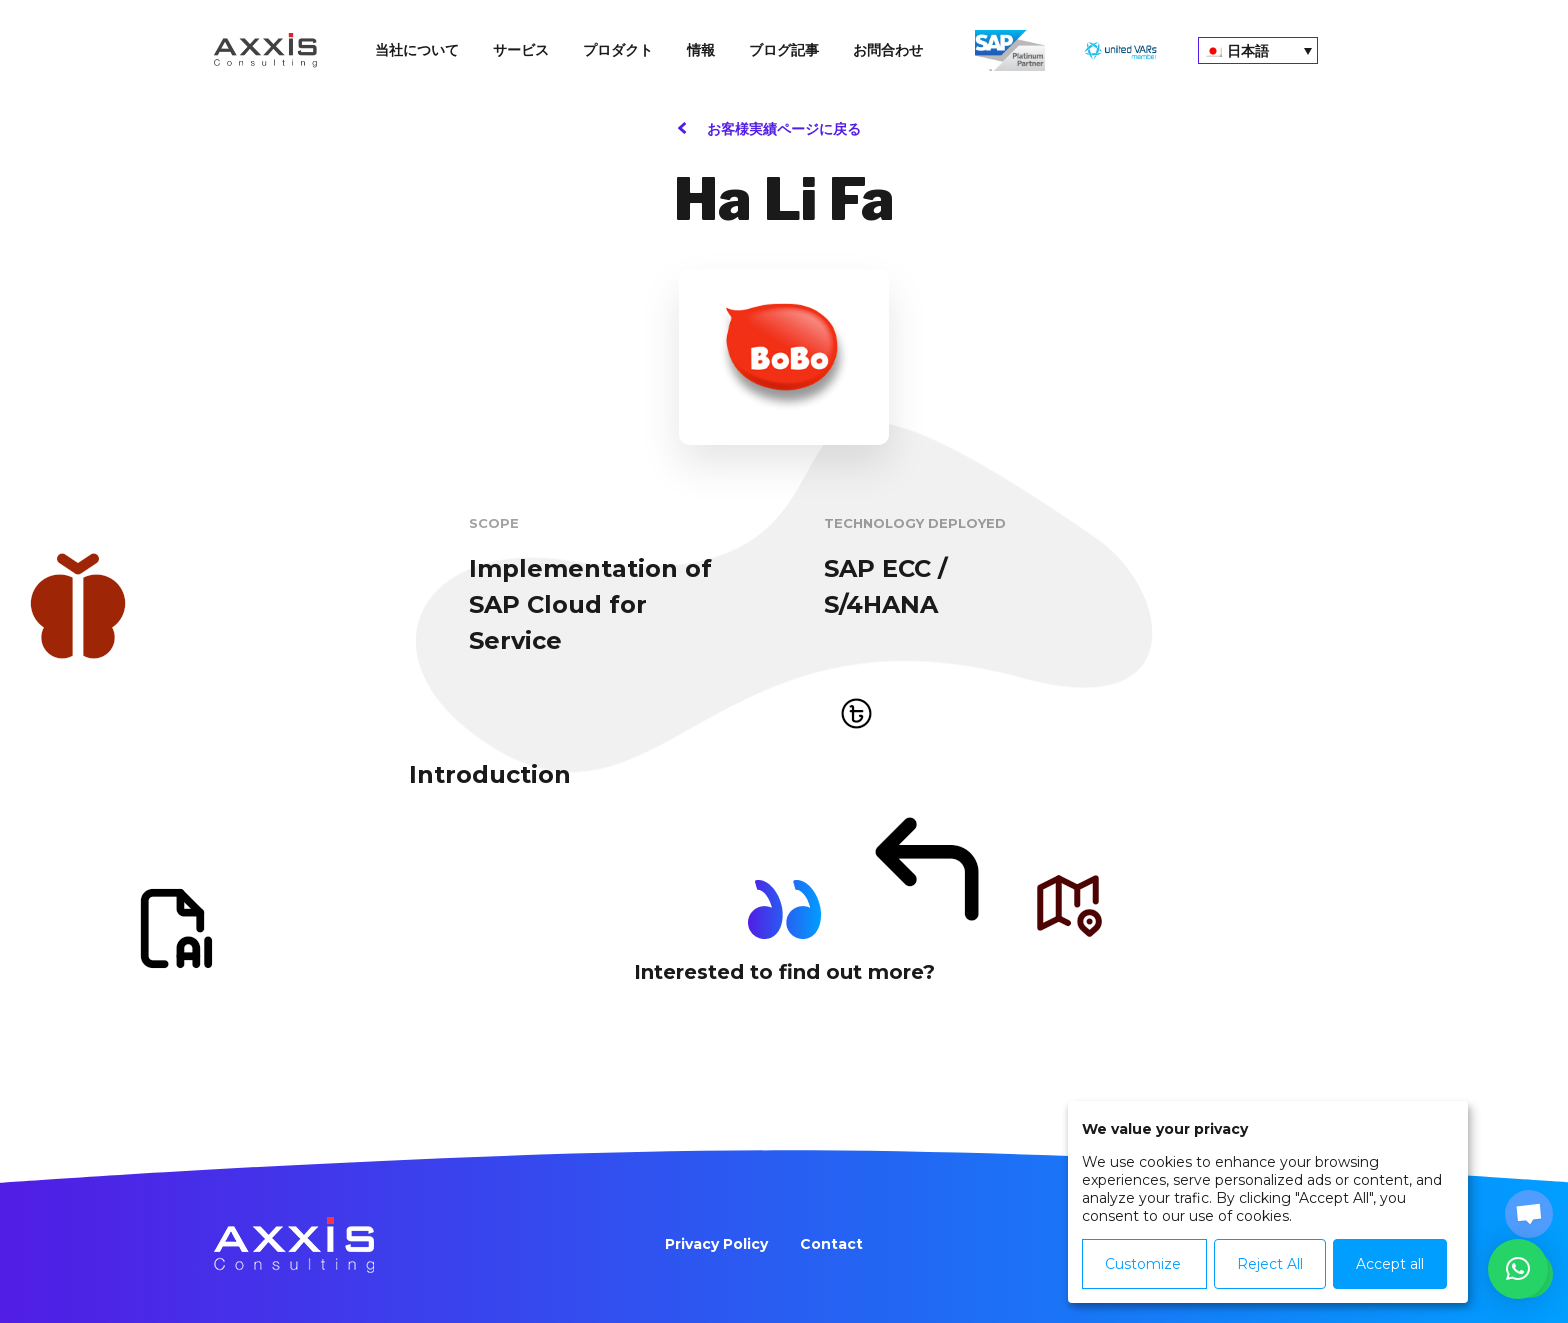  I want to click on access nature or wildlife category, so click(78, 606).